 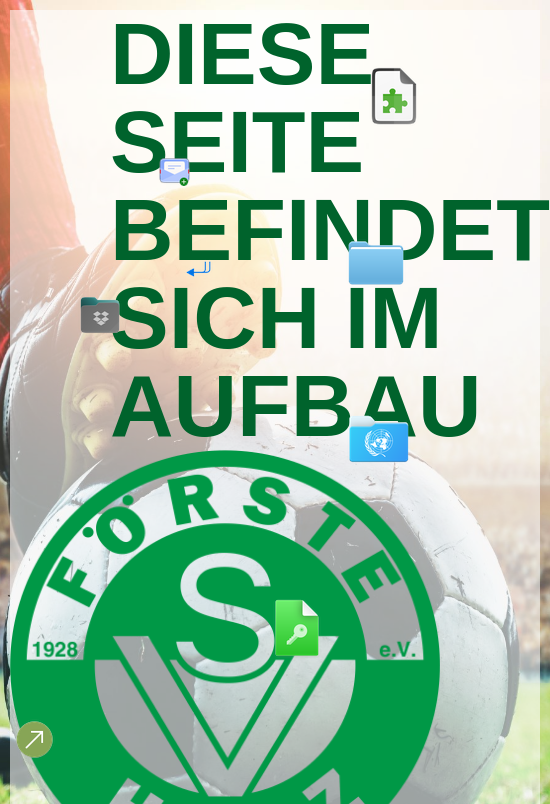 I want to click on reply to all recipients of an email, so click(x=198, y=269).